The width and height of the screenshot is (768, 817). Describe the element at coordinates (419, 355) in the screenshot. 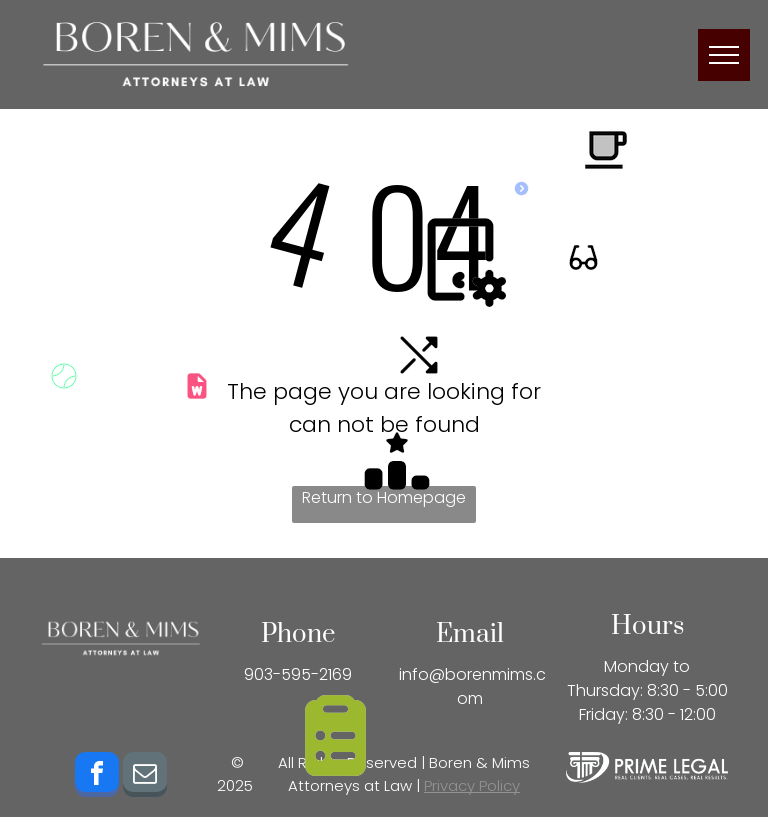

I see `shuffle or randomize playback order` at that location.